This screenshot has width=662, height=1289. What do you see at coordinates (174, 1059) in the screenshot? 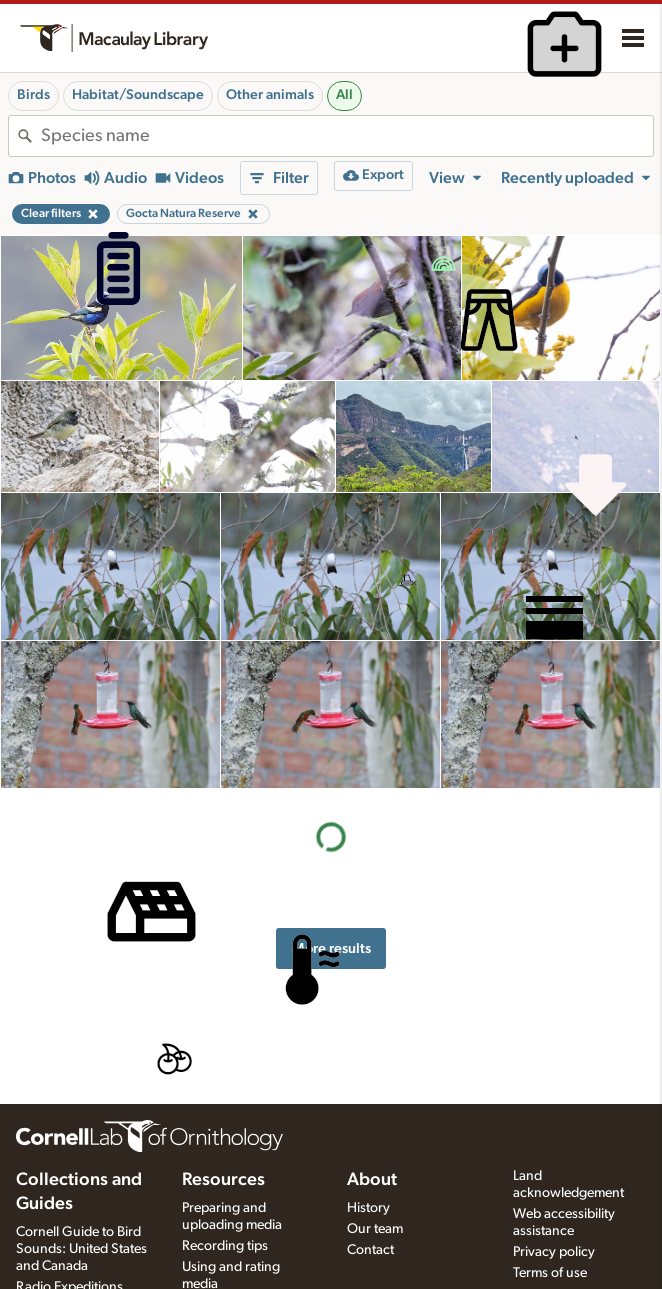
I see `indicates fruit or produce category` at bounding box center [174, 1059].